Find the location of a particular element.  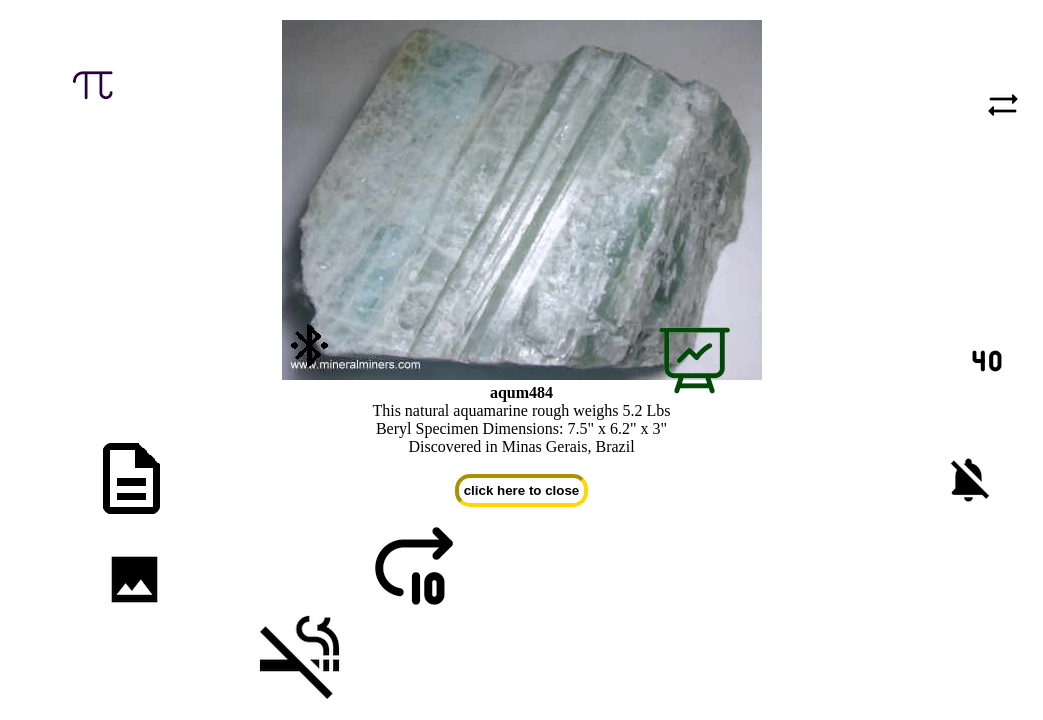

view presentation or slideshow is located at coordinates (694, 360).